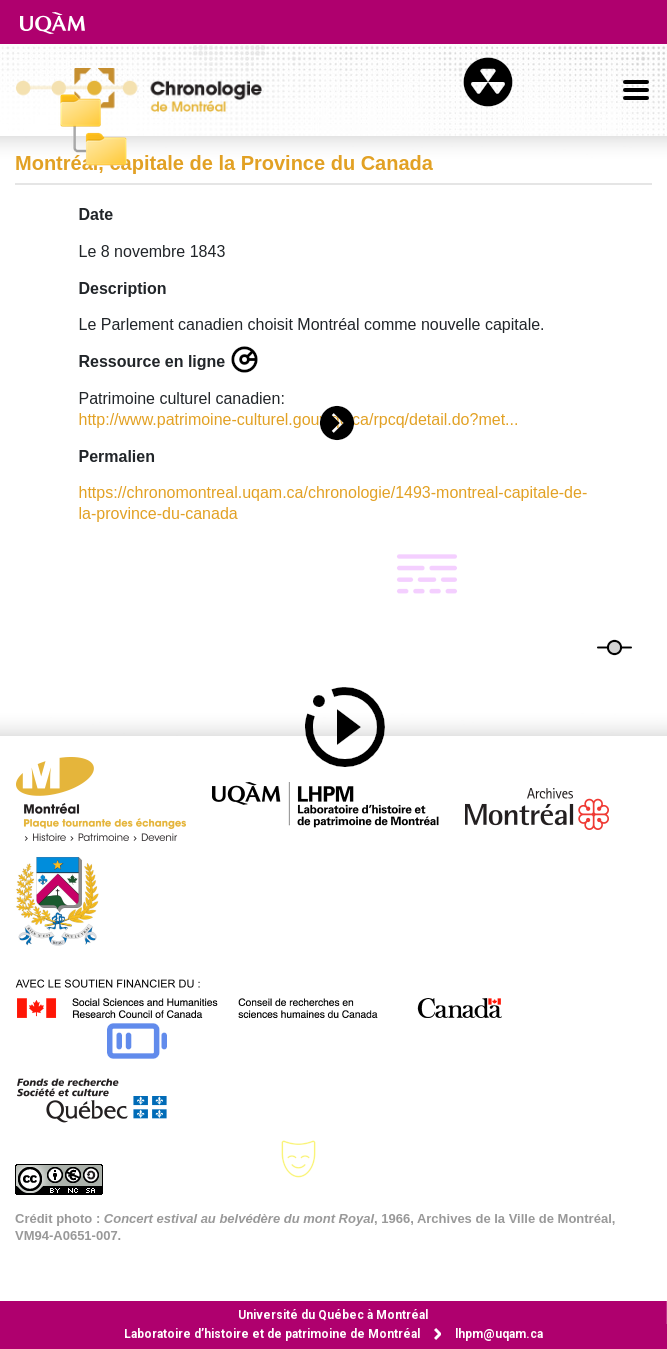 This screenshot has height=1349, width=667. I want to click on motion photos feature is enabled, so click(345, 727).